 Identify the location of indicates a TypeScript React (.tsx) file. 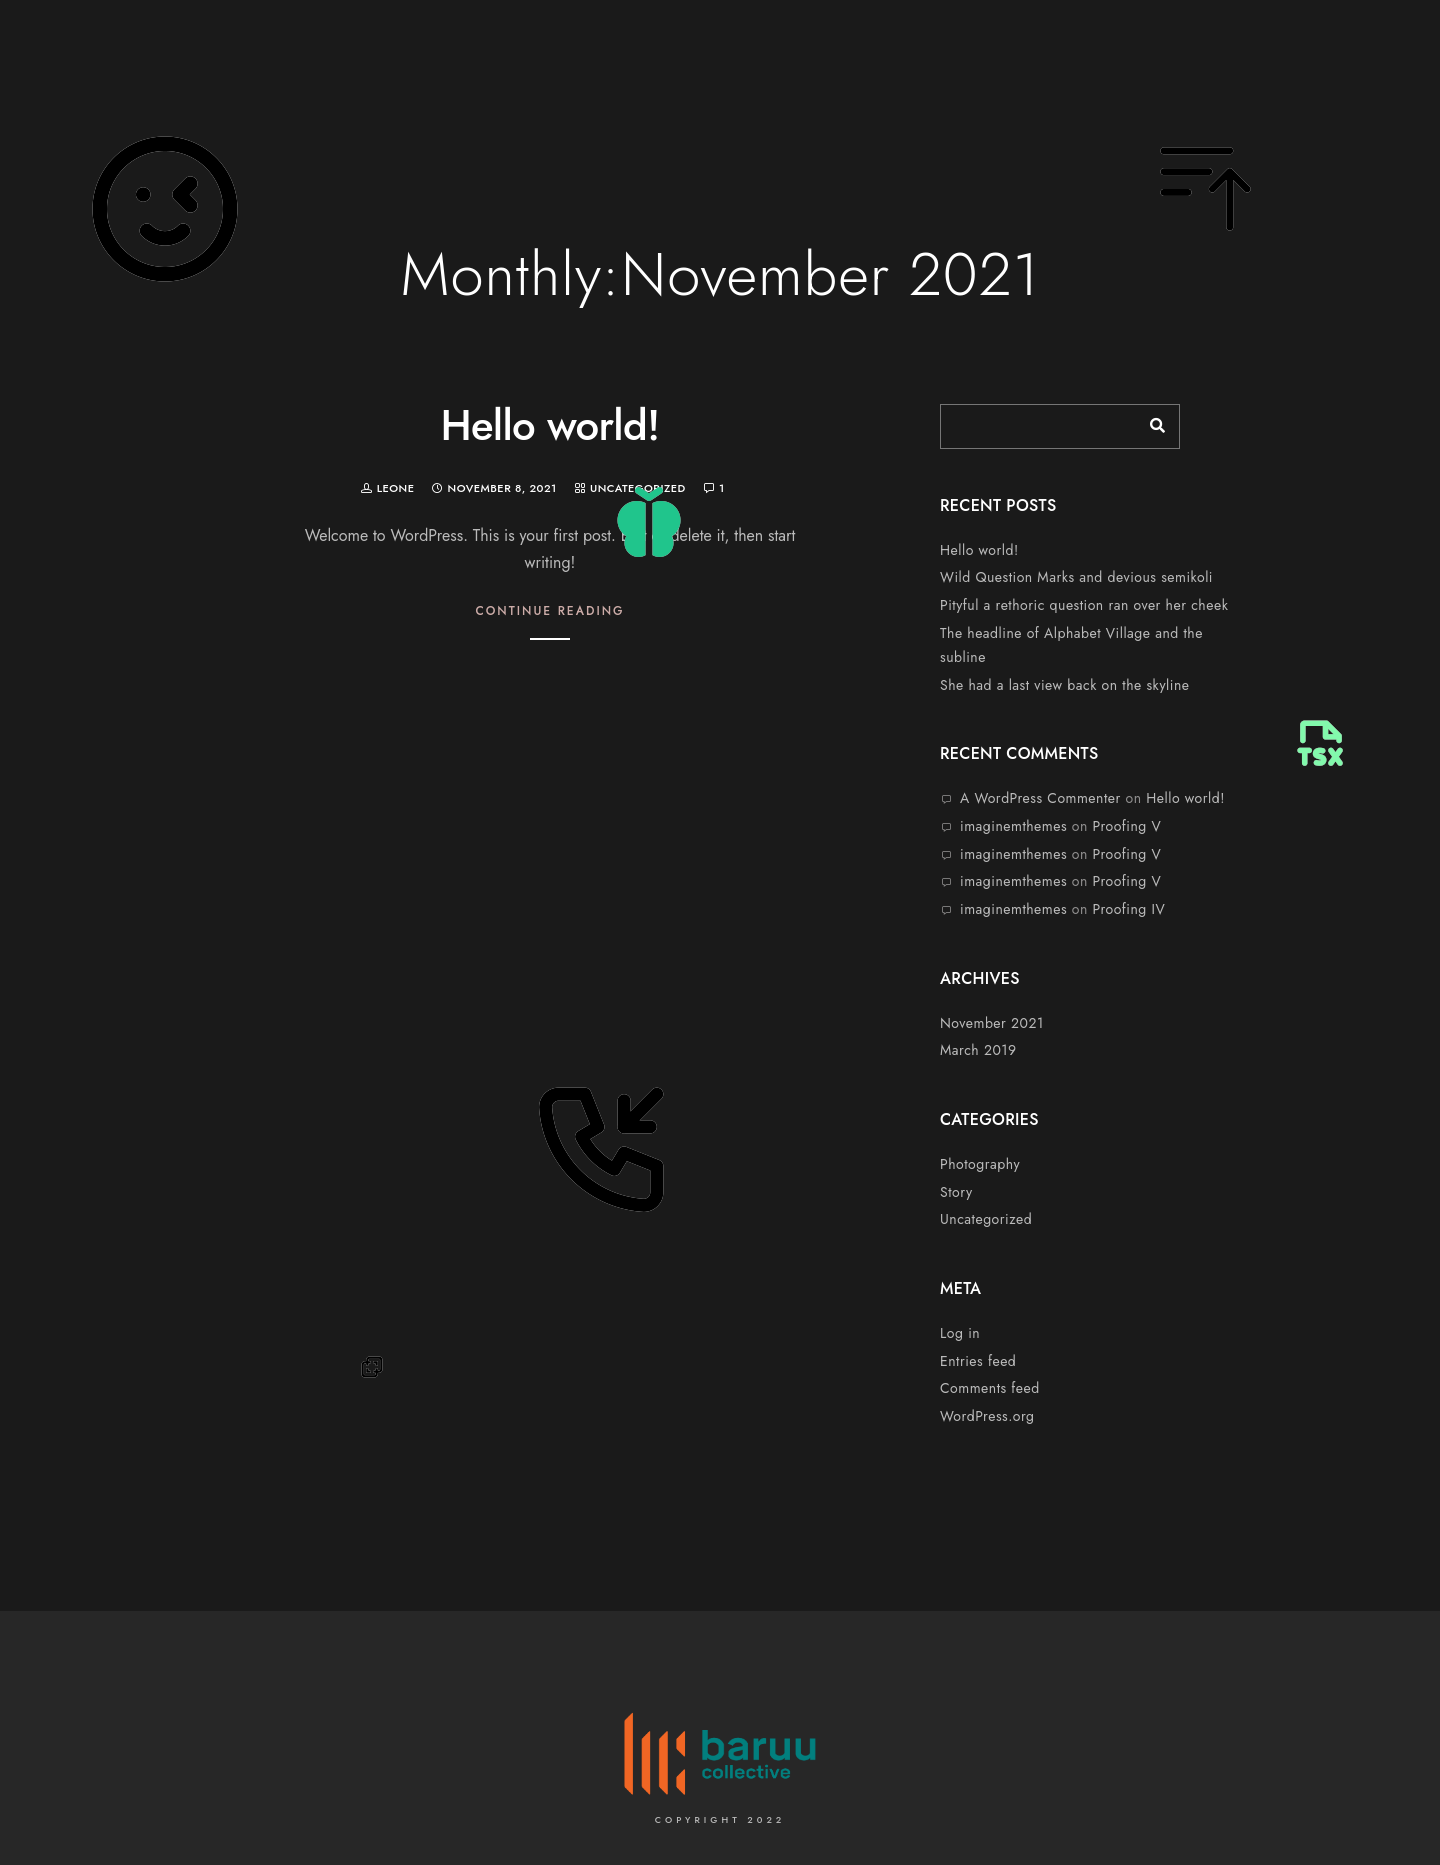
(1321, 745).